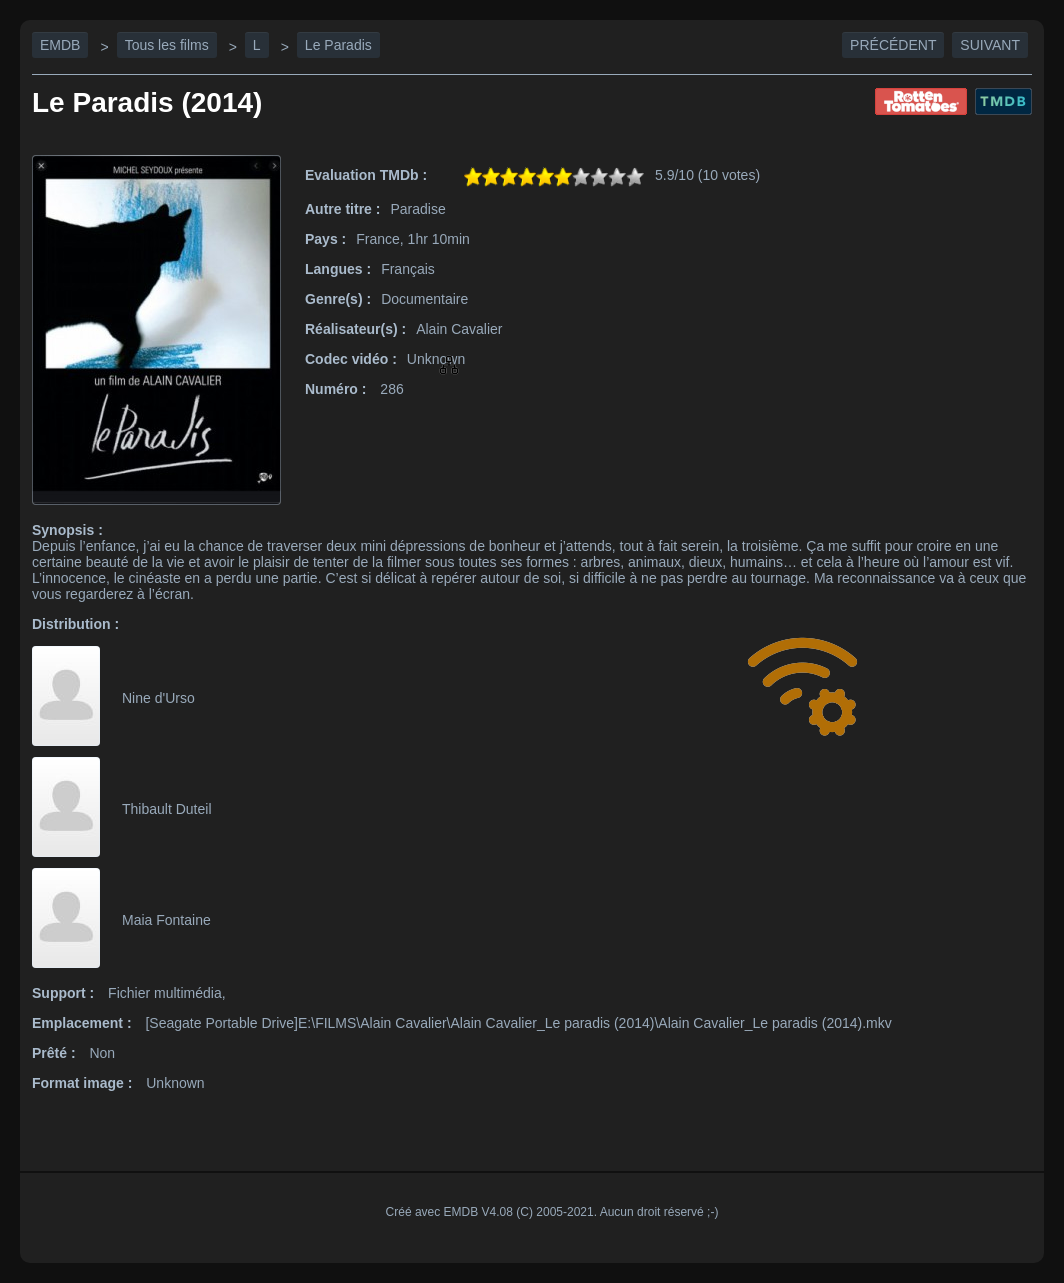  What do you see at coordinates (802, 682) in the screenshot?
I see `access wifi settings` at bounding box center [802, 682].